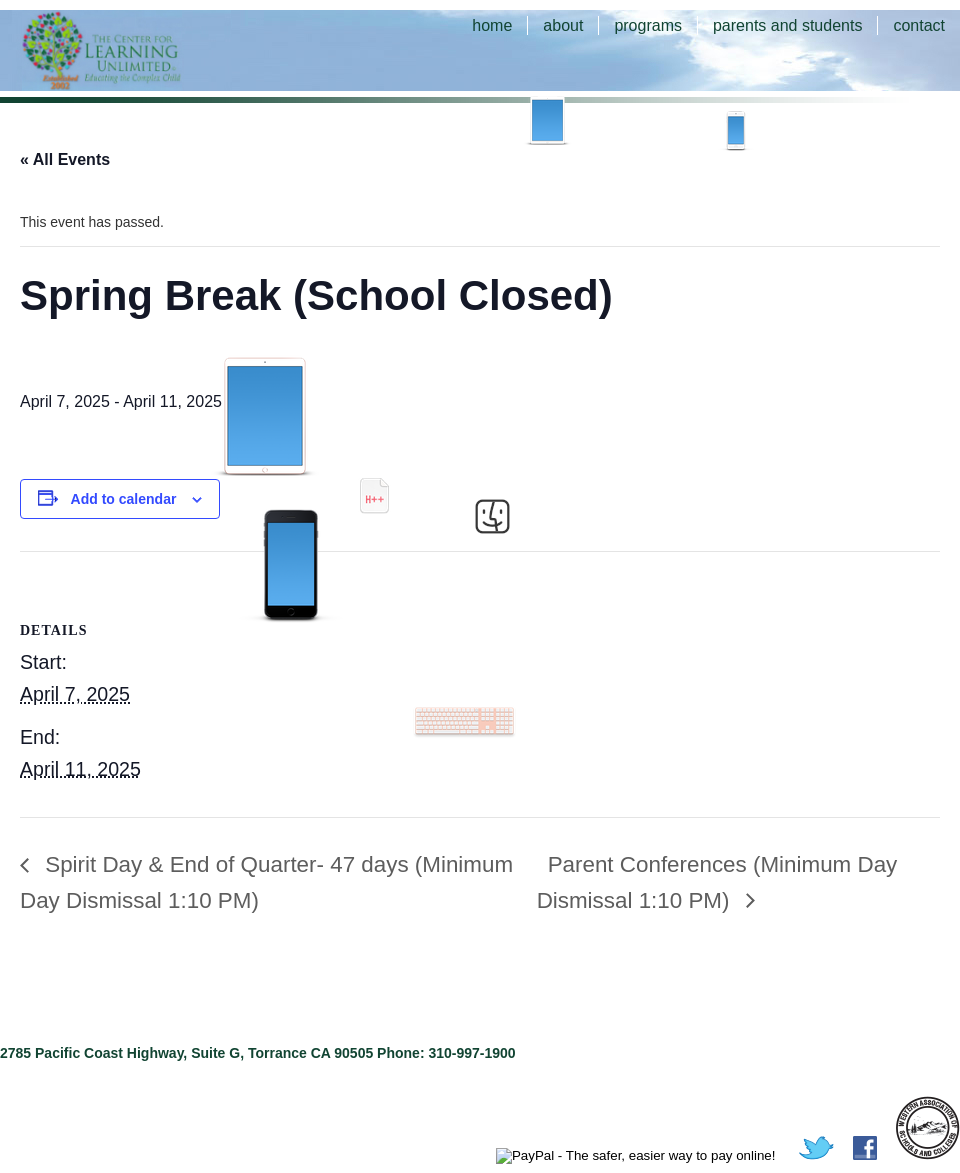  Describe the element at coordinates (265, 417) in the screenshot. I see `connected iPad Pro device` at that location.